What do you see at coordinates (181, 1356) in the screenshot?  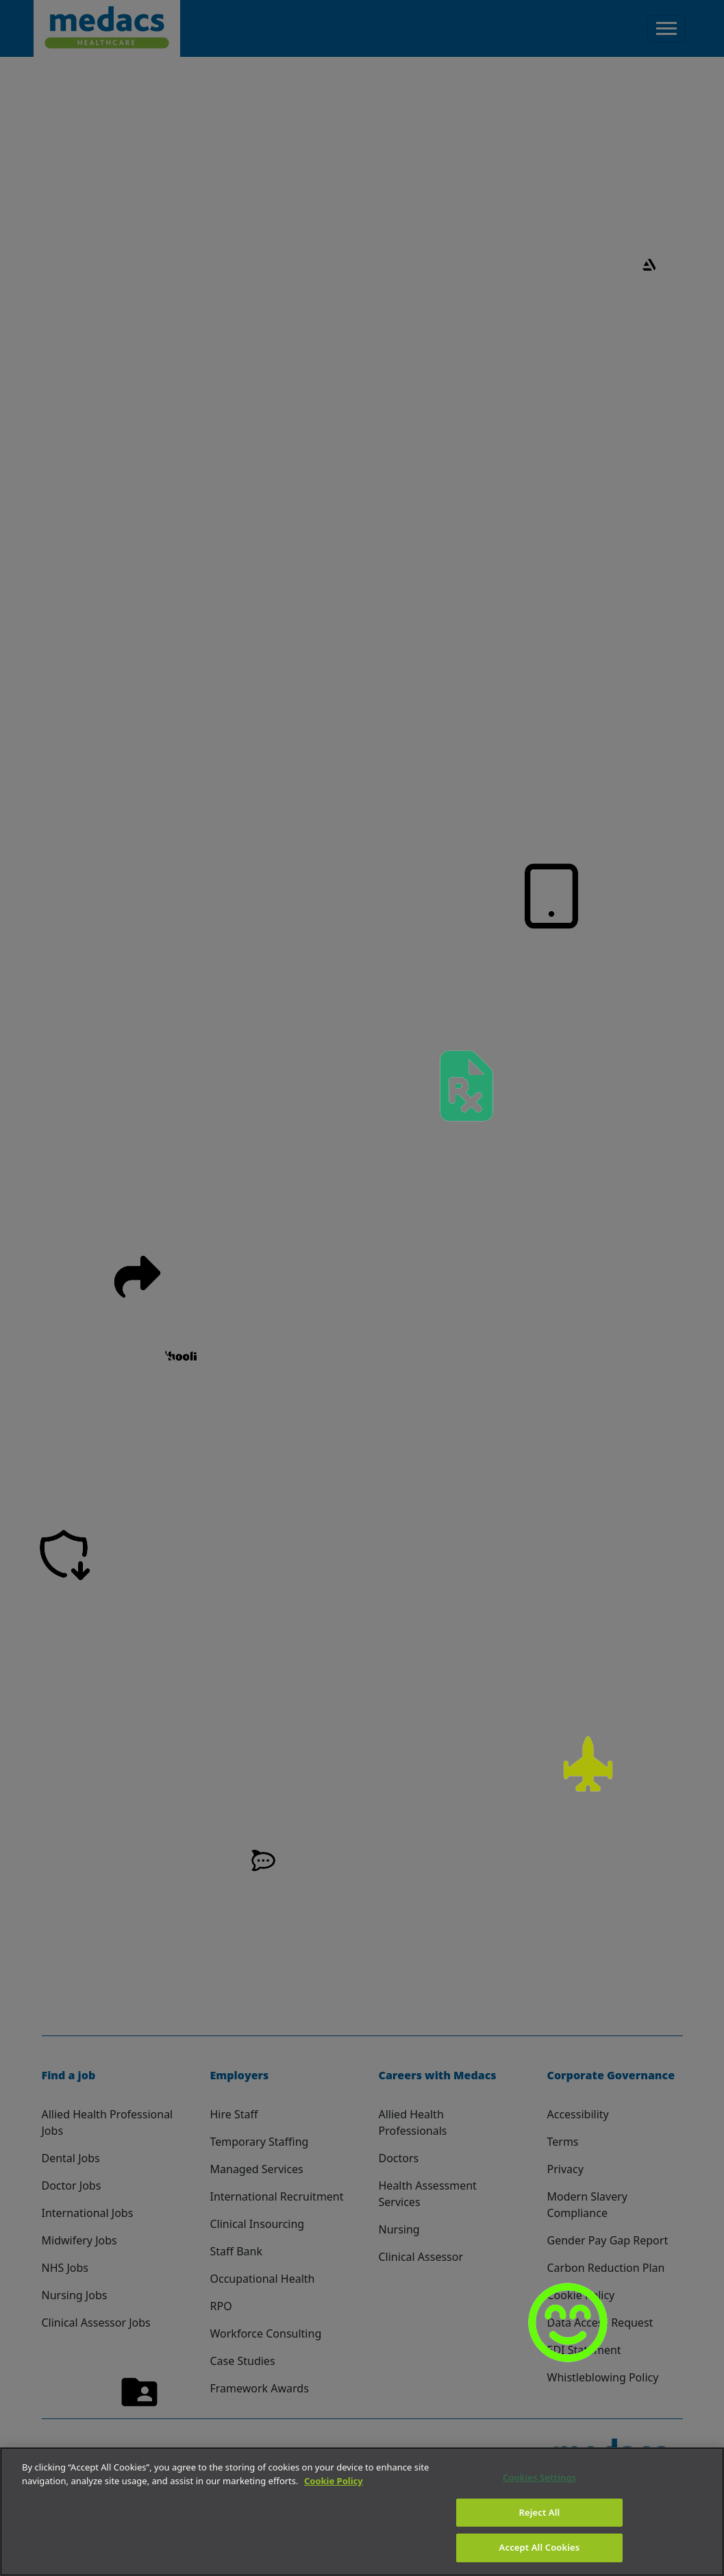 I see `hooli company logo` at bounding box center [181, 1356].